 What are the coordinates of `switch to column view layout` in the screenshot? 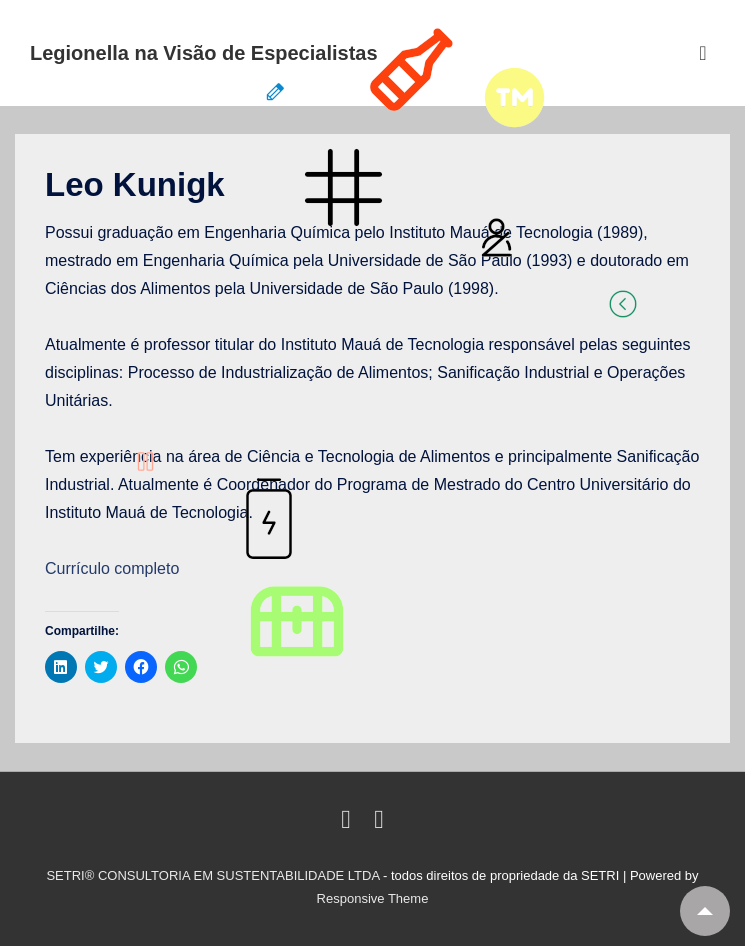 It's located at (145, 461).